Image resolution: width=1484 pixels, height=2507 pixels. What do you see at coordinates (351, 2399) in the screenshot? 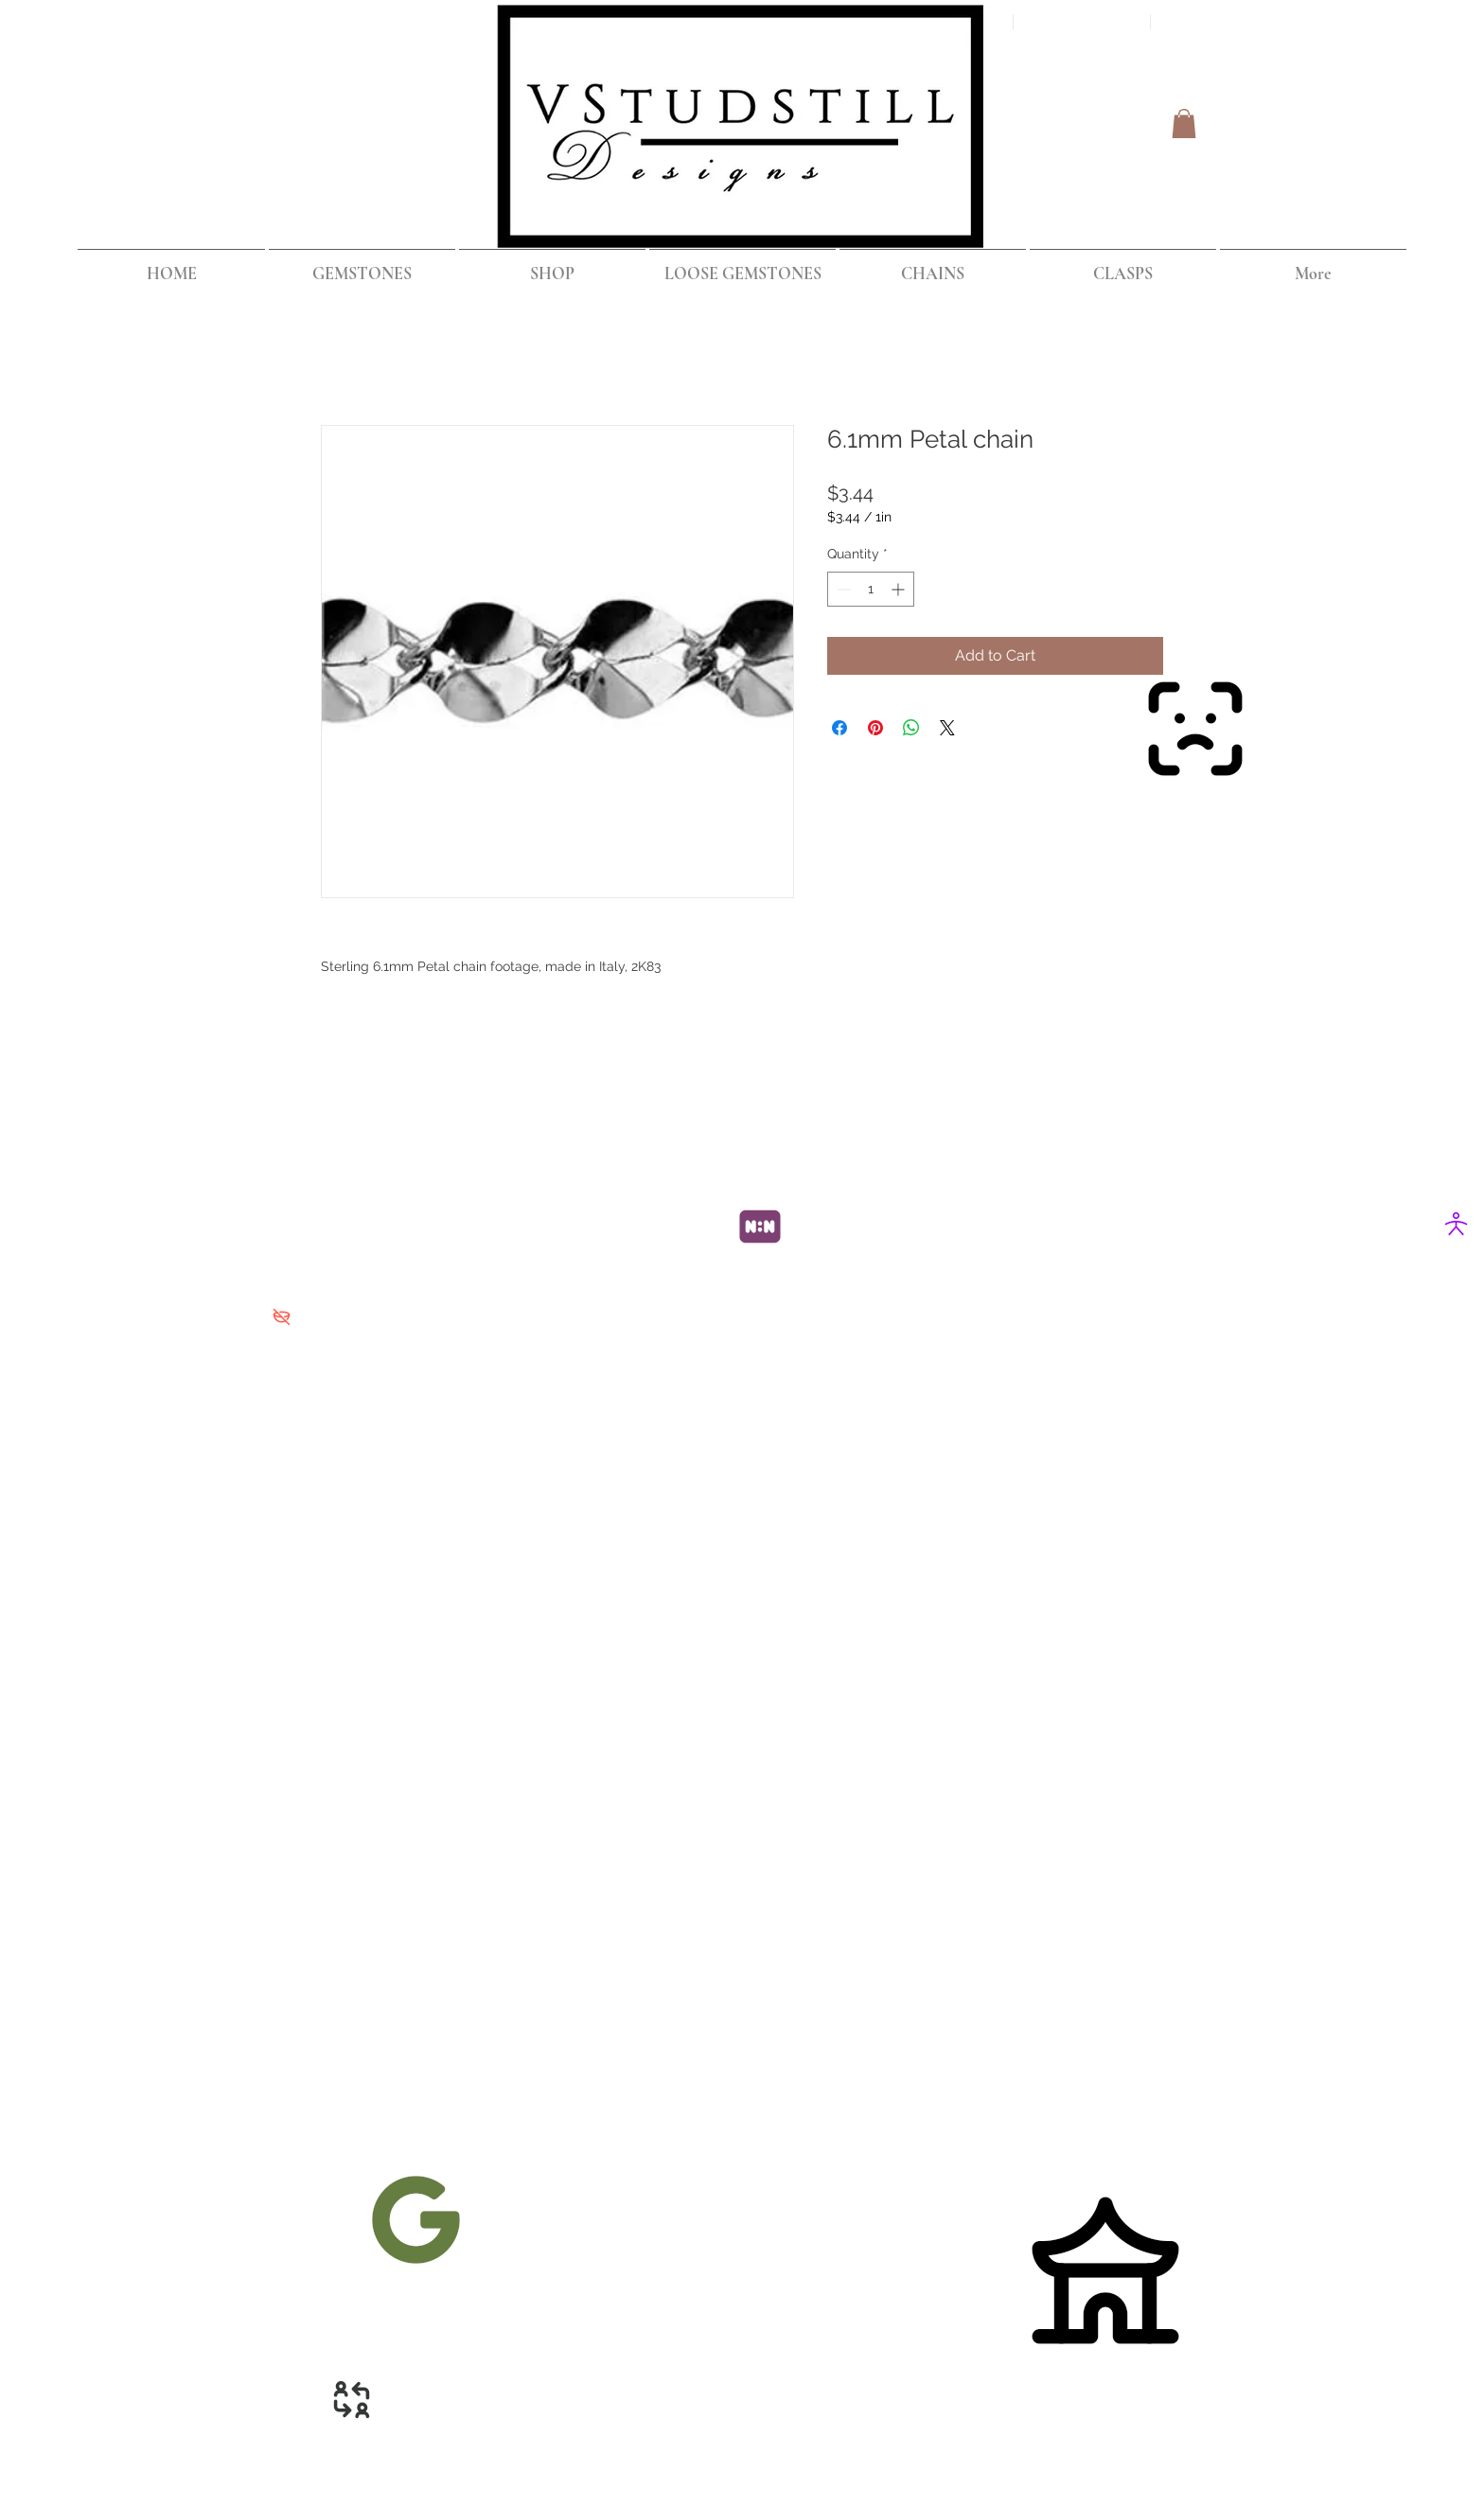
I see `replace or swap a user account` at bounding box center [351, 2399].